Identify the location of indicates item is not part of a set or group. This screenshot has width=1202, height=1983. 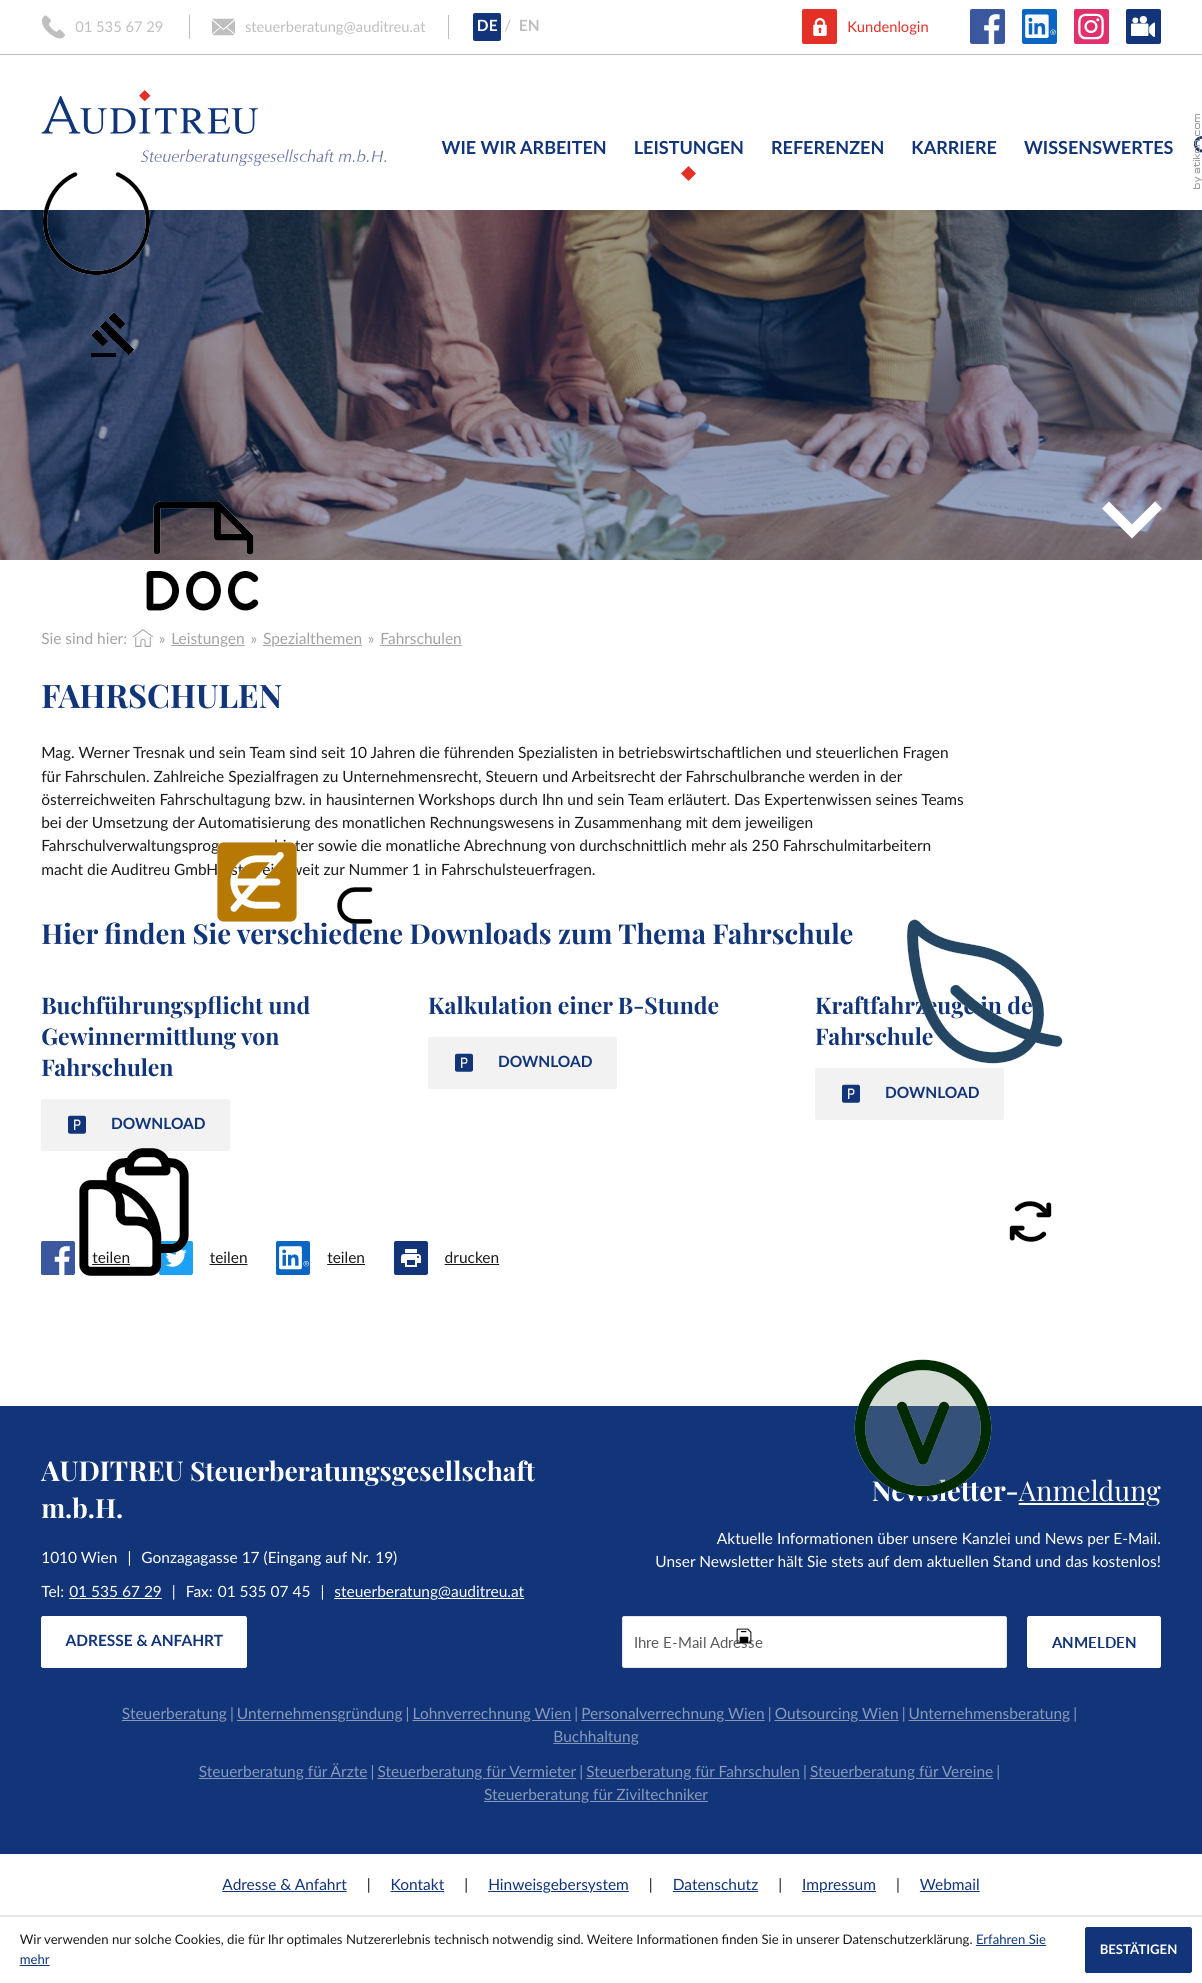
(257, 882).